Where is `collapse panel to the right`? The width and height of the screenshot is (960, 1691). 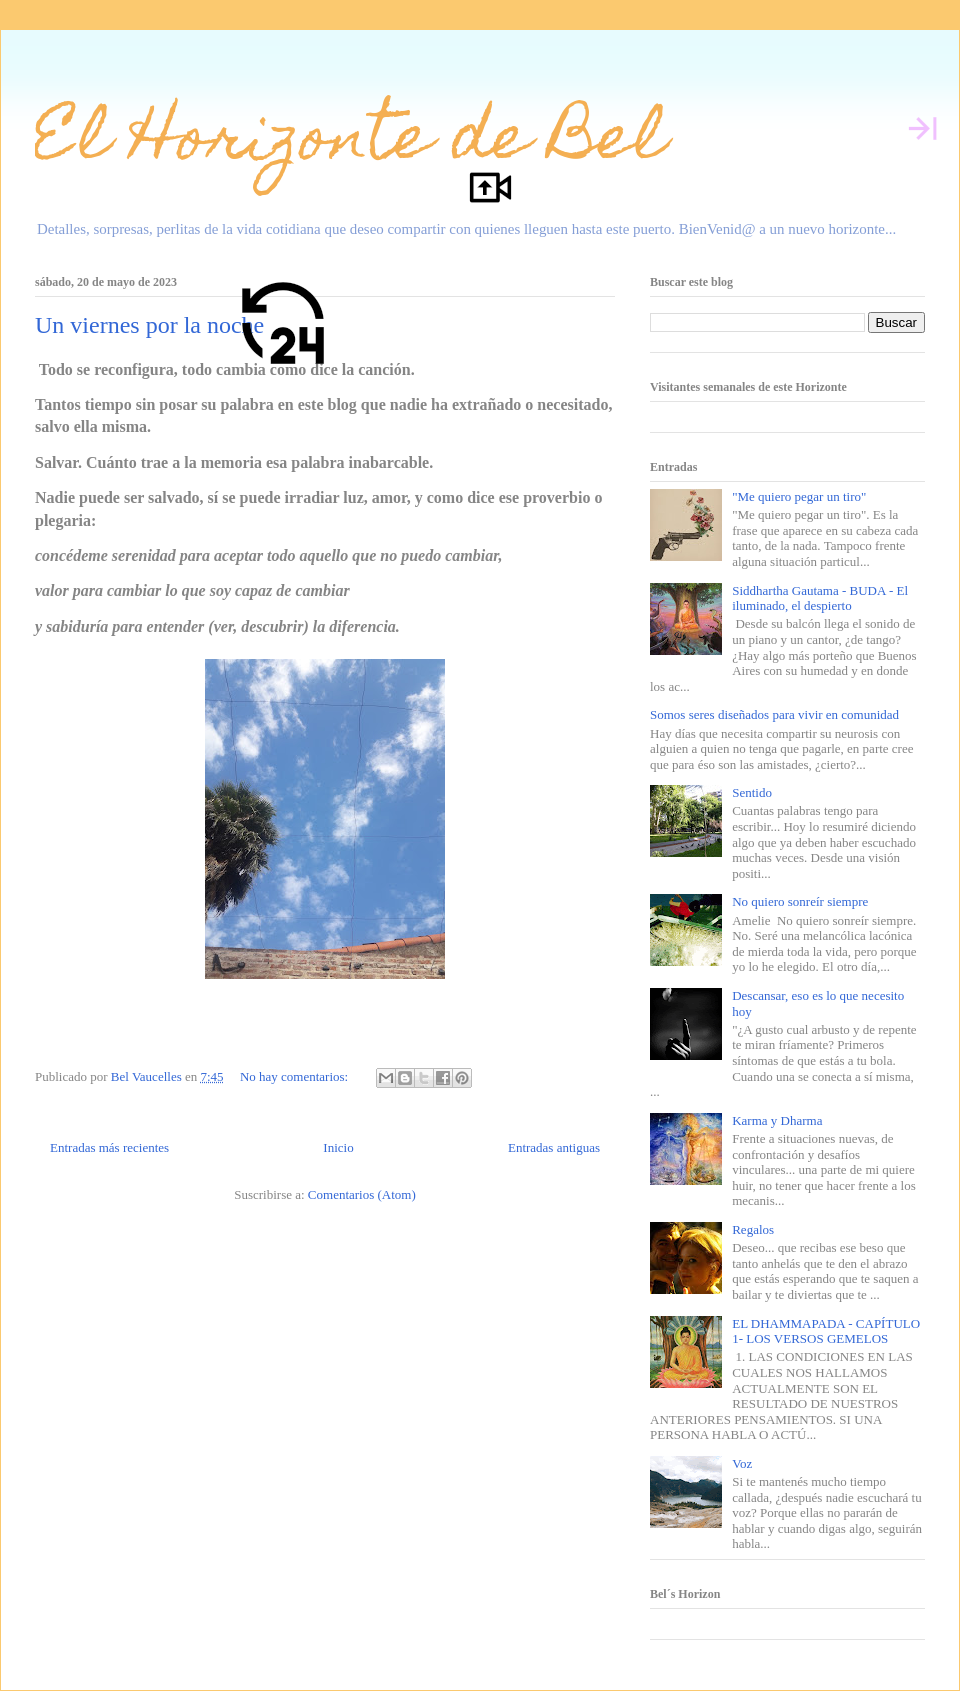
collapse panel to the right is located at coordinates (923, 128).